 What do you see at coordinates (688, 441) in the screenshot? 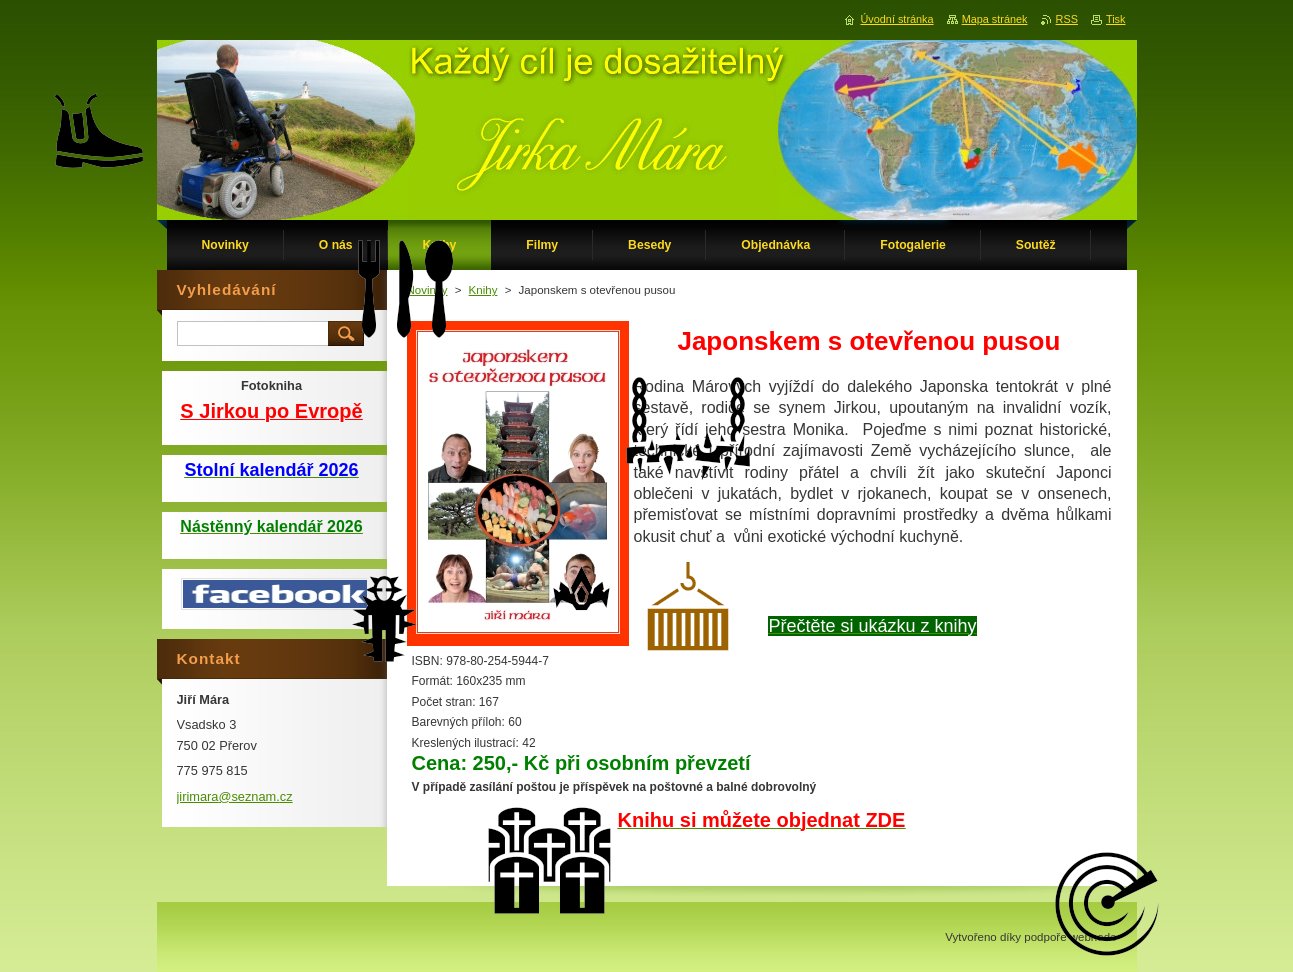
I see `select spiked trunk trap or obstacle` at bounding box center [688, 441].